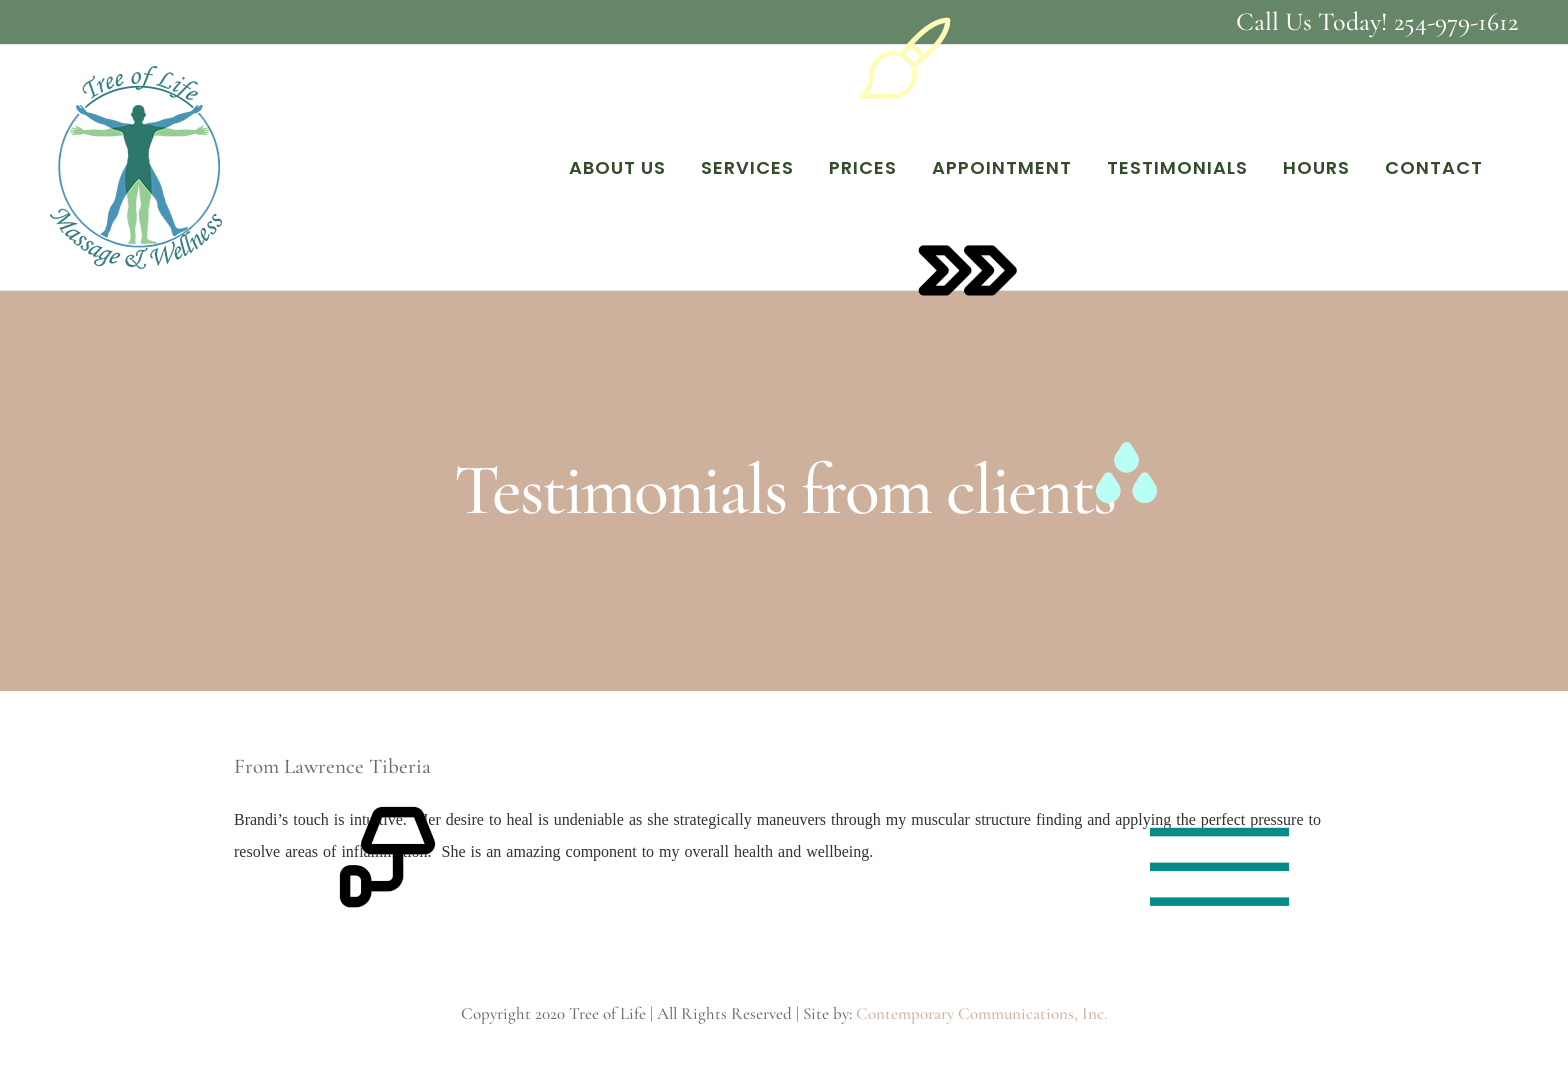 This screenshot has height=1079, width=1568. What do you see at coordinates (966, 270) in the screenshot?
I see `inertia.js framework logo` at bounding box center [966, 270].